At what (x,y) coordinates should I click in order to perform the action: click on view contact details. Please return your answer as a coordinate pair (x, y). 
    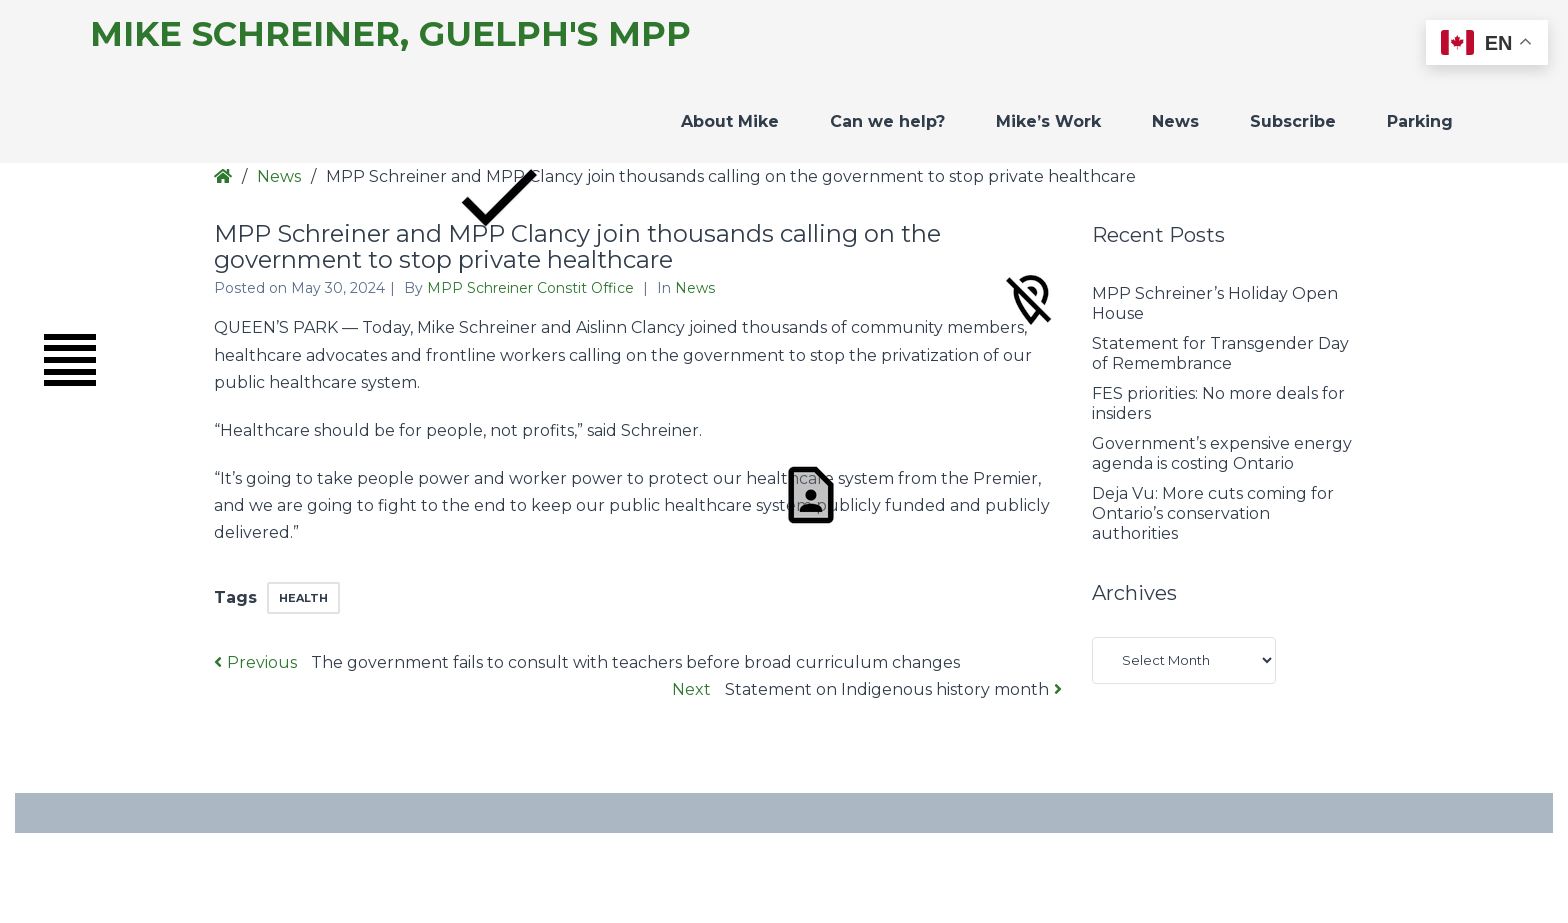
    Looking at the image, I should click on (811, 495).